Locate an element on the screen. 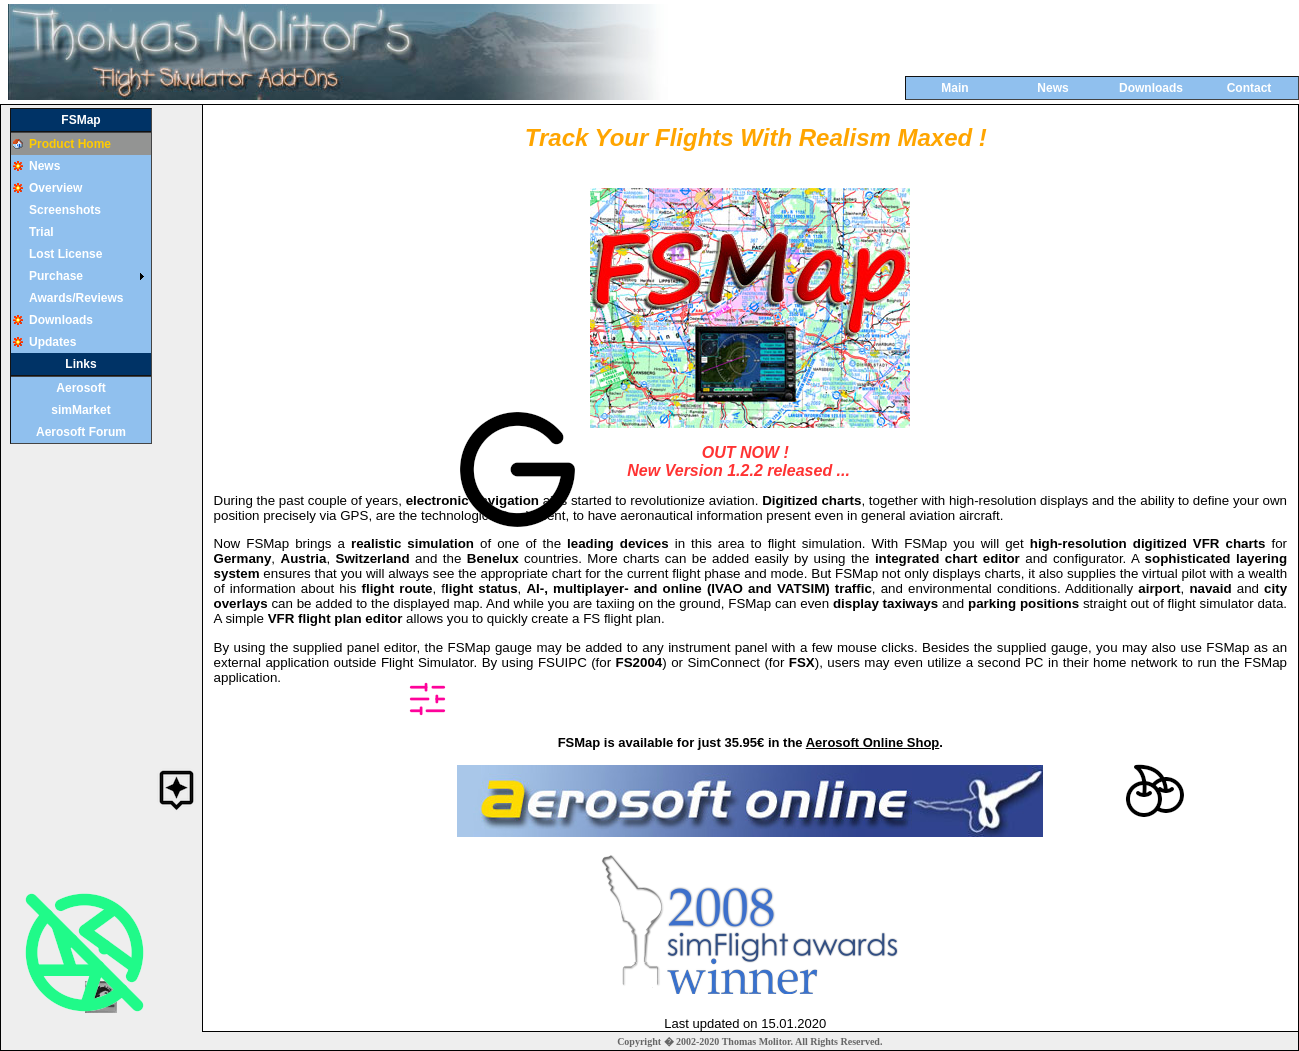 This screenshot has width=1299, height=1051. sign in with Google is located at coordinates (517, 469).